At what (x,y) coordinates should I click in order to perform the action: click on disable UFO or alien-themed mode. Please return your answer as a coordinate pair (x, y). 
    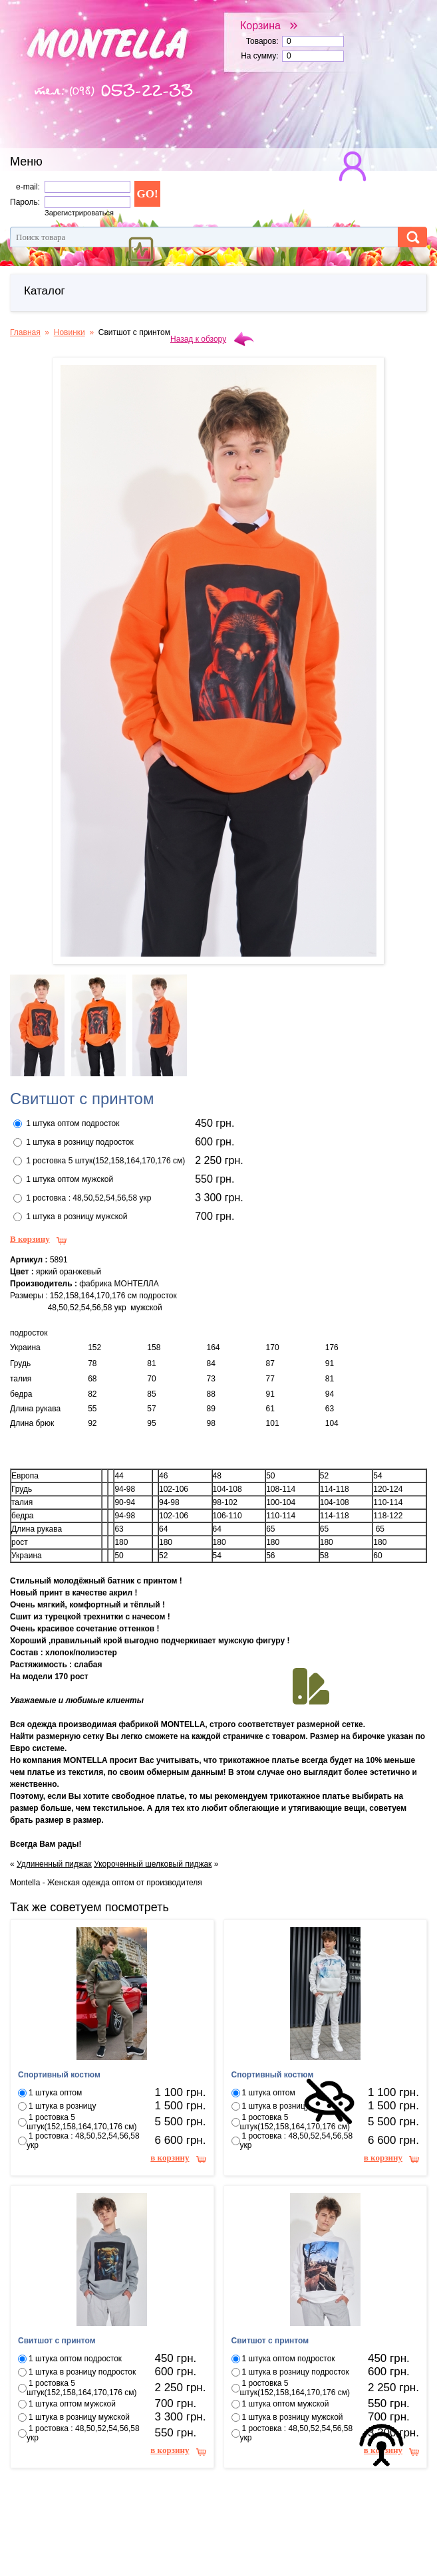
    Looking at the image, I should click on (329, 2101).